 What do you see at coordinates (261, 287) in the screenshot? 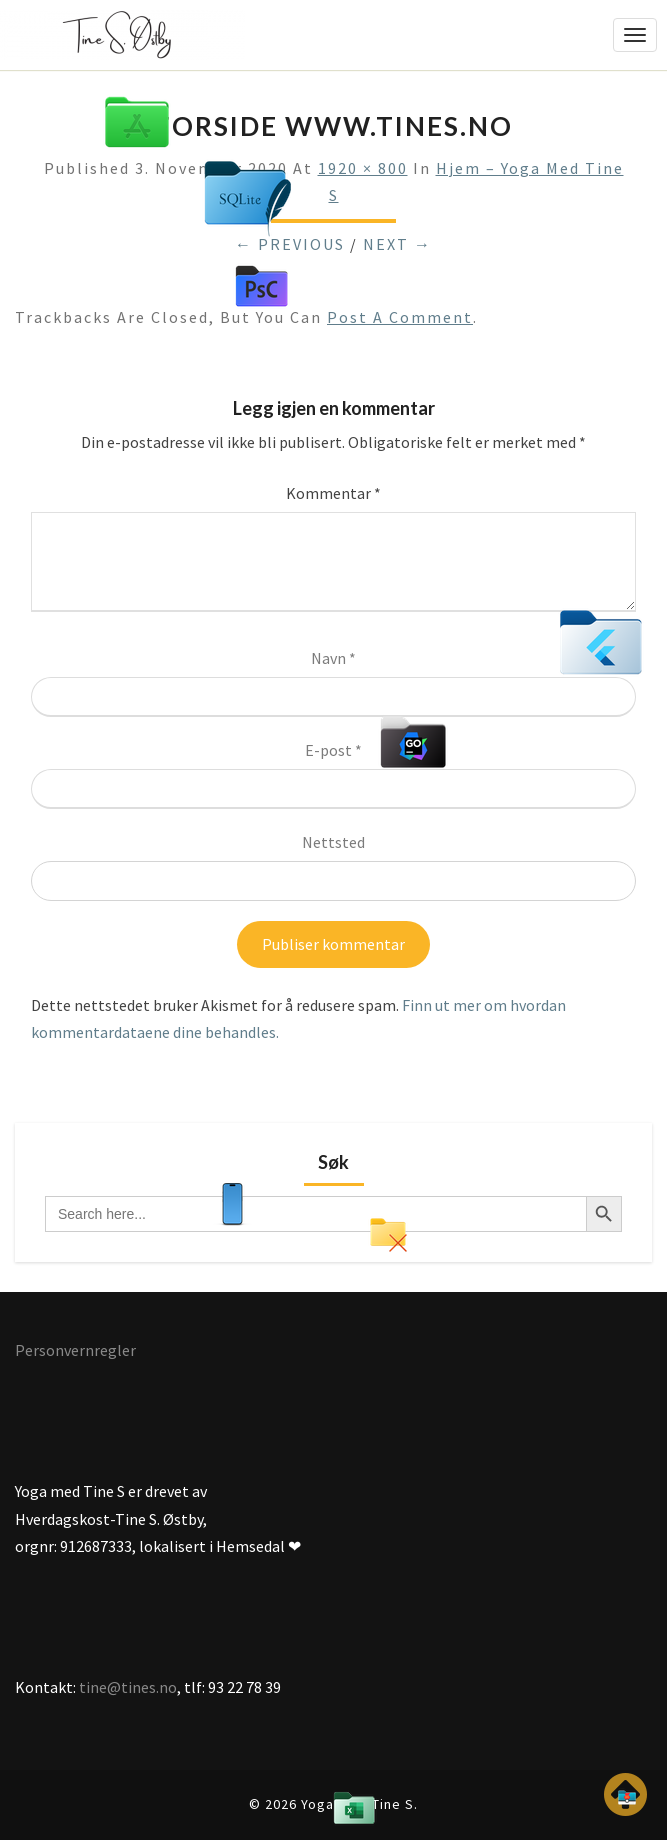
I see `open folder containing adobe photoshop classic files` at bounding box center [261, 287].